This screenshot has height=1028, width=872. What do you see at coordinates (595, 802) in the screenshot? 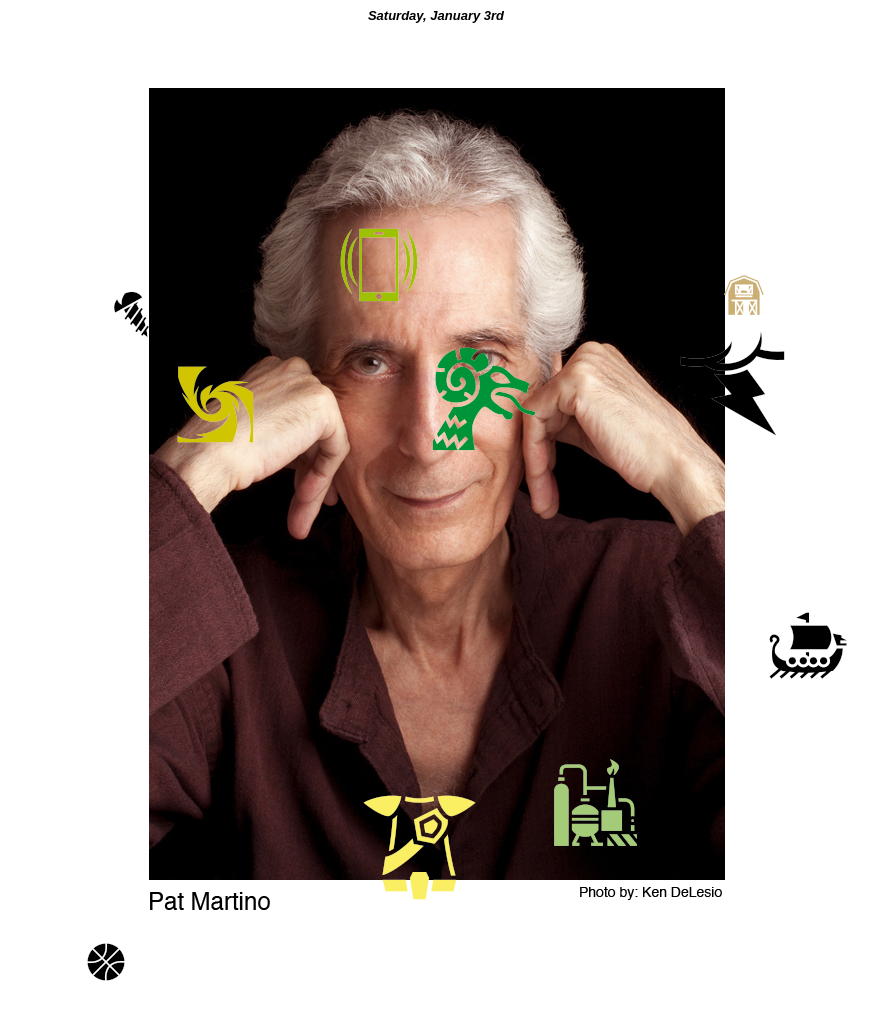
I see `access refinery or processing facility in game` at bounding box center [595, 802].